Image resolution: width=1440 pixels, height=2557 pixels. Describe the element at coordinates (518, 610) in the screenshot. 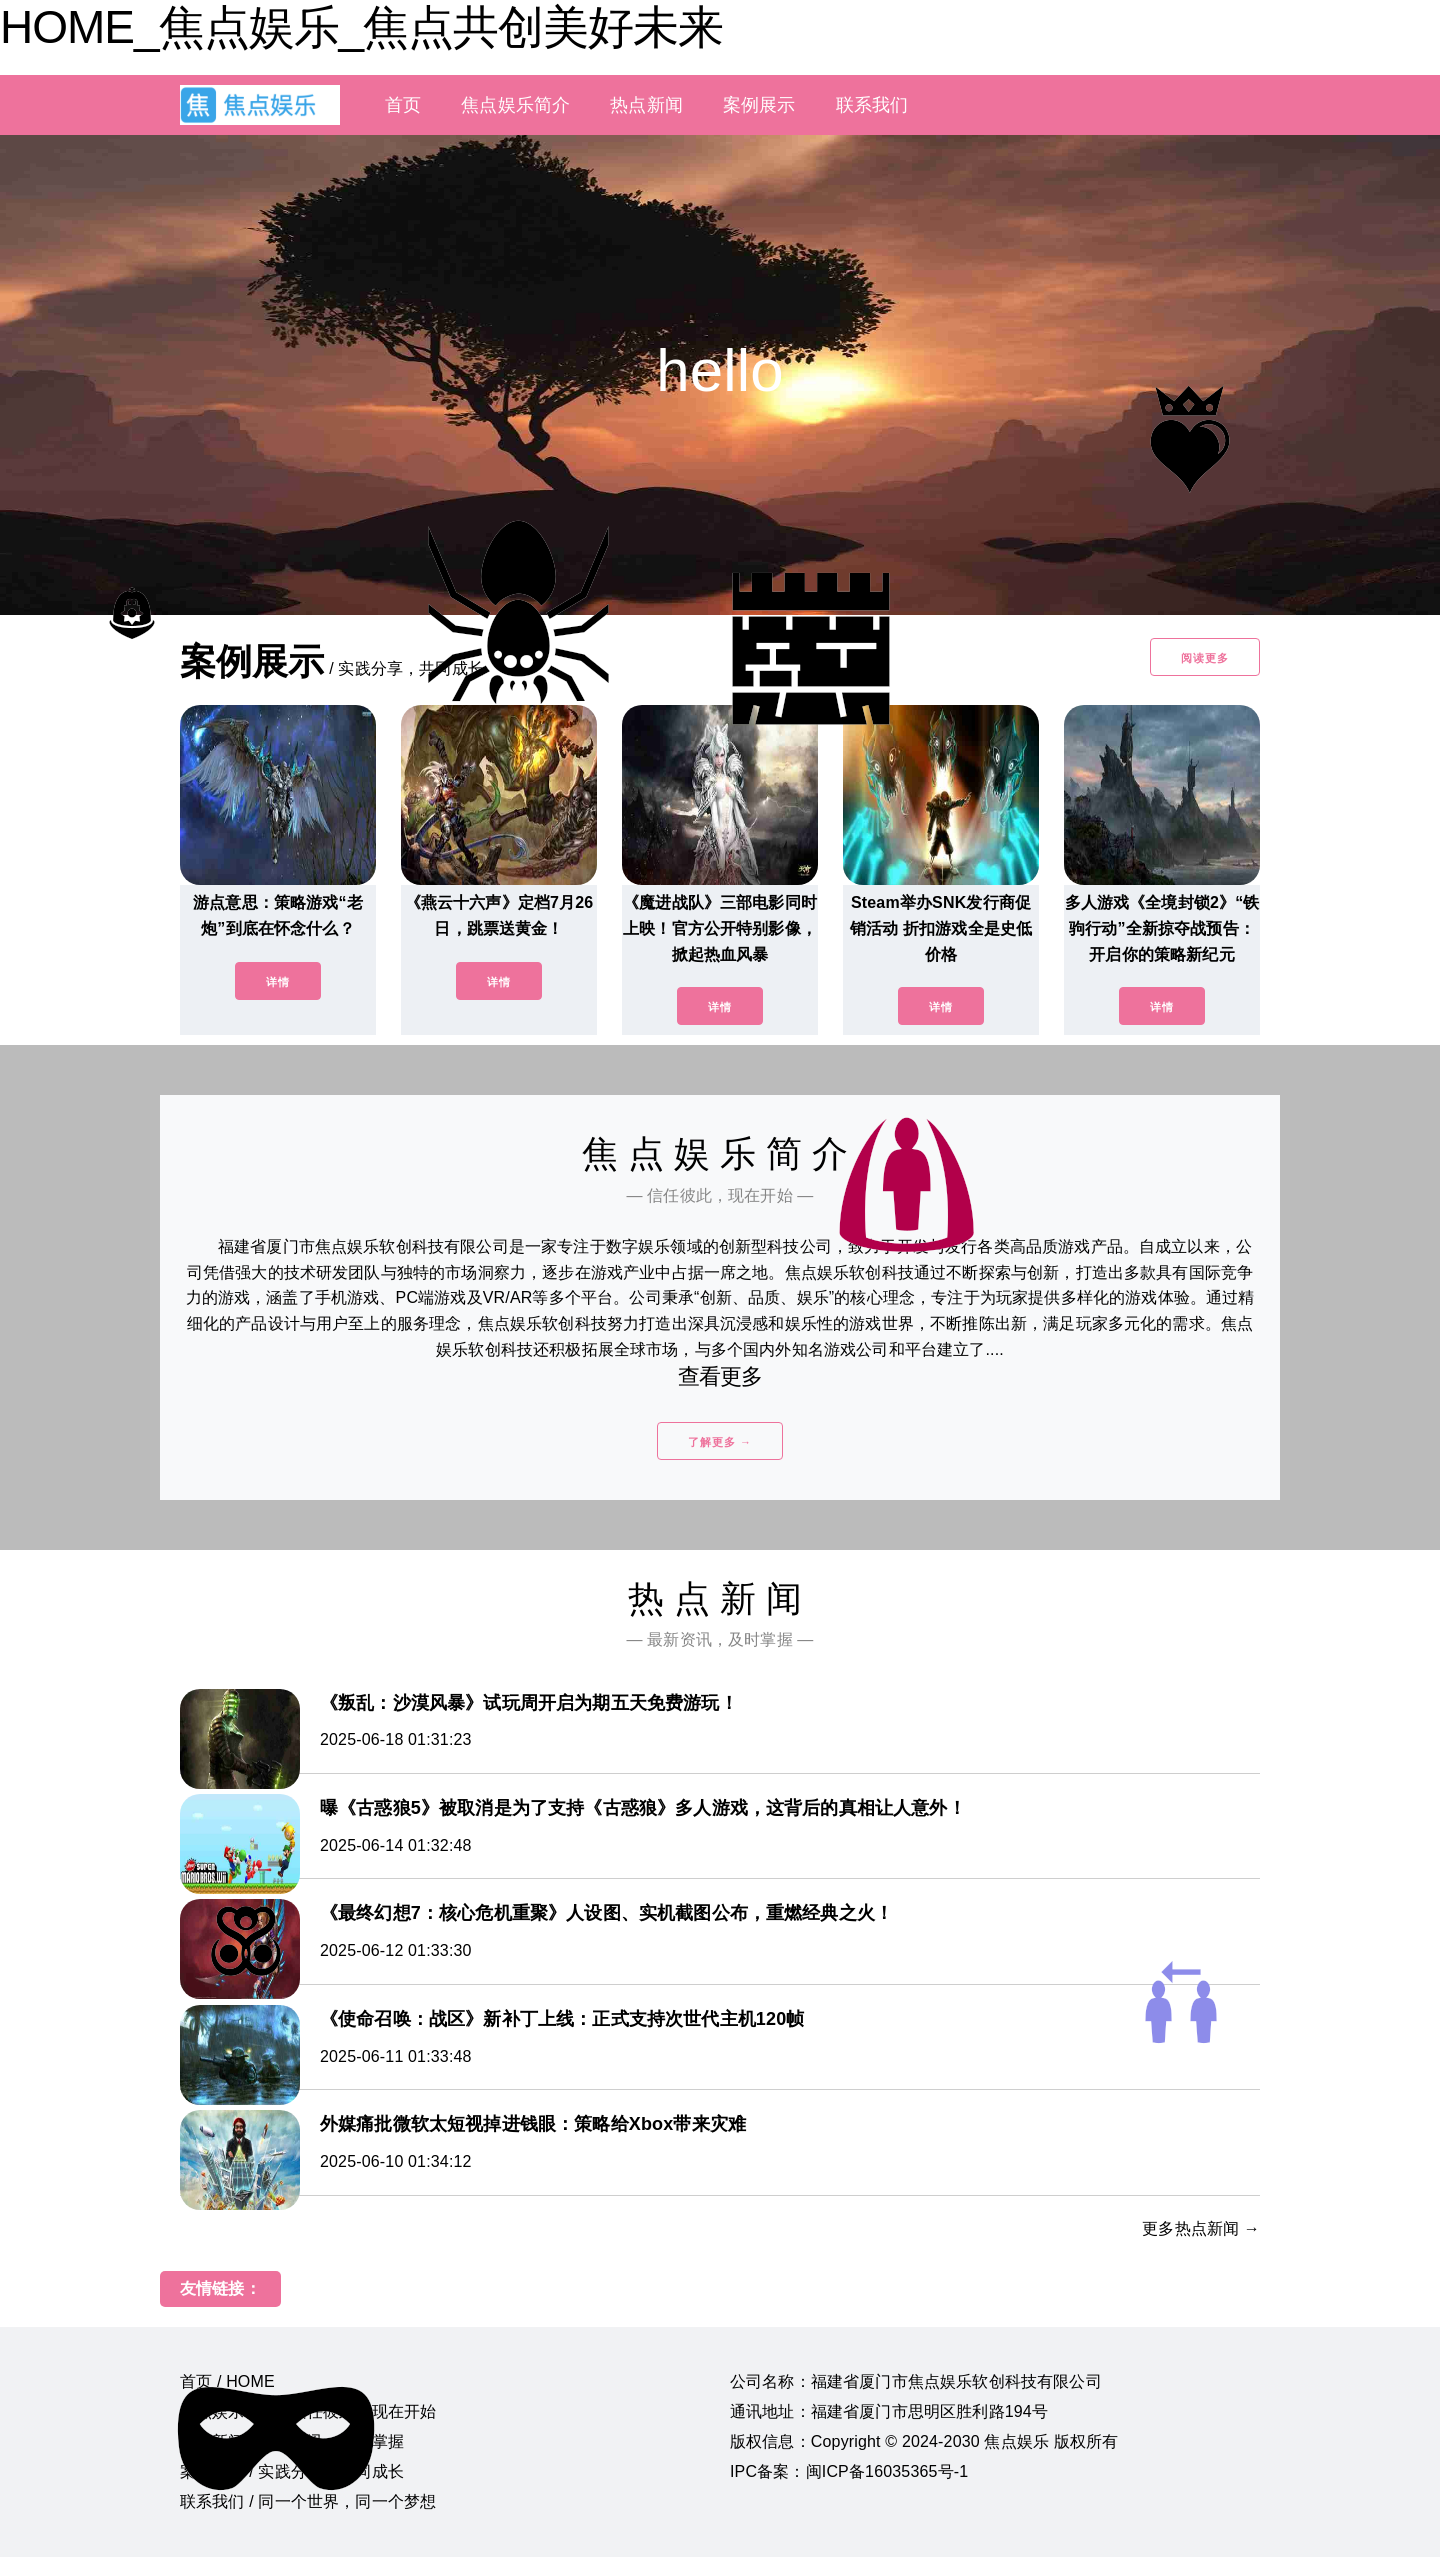

I see `indicates spider or arachnid enemy type in game` at that location.